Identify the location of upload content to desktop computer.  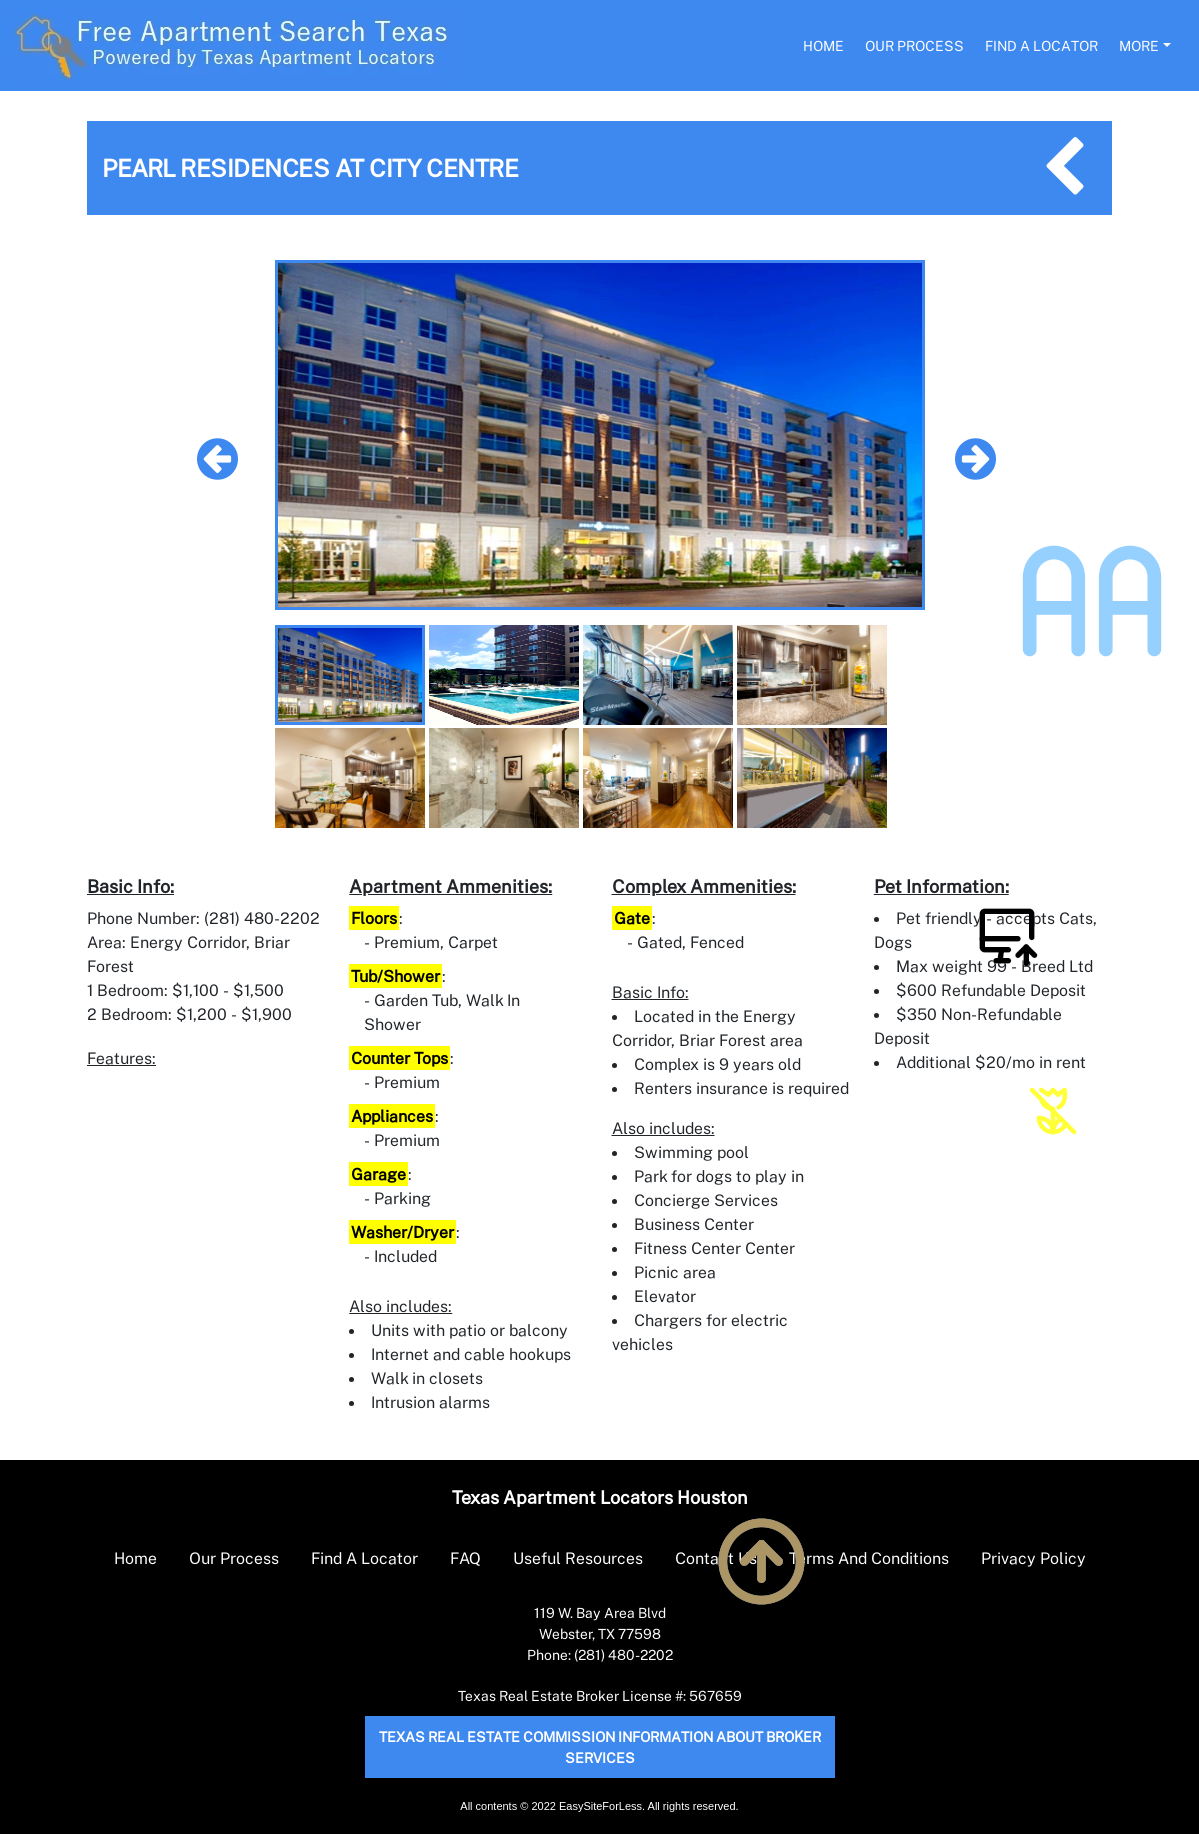
(1007, 936).